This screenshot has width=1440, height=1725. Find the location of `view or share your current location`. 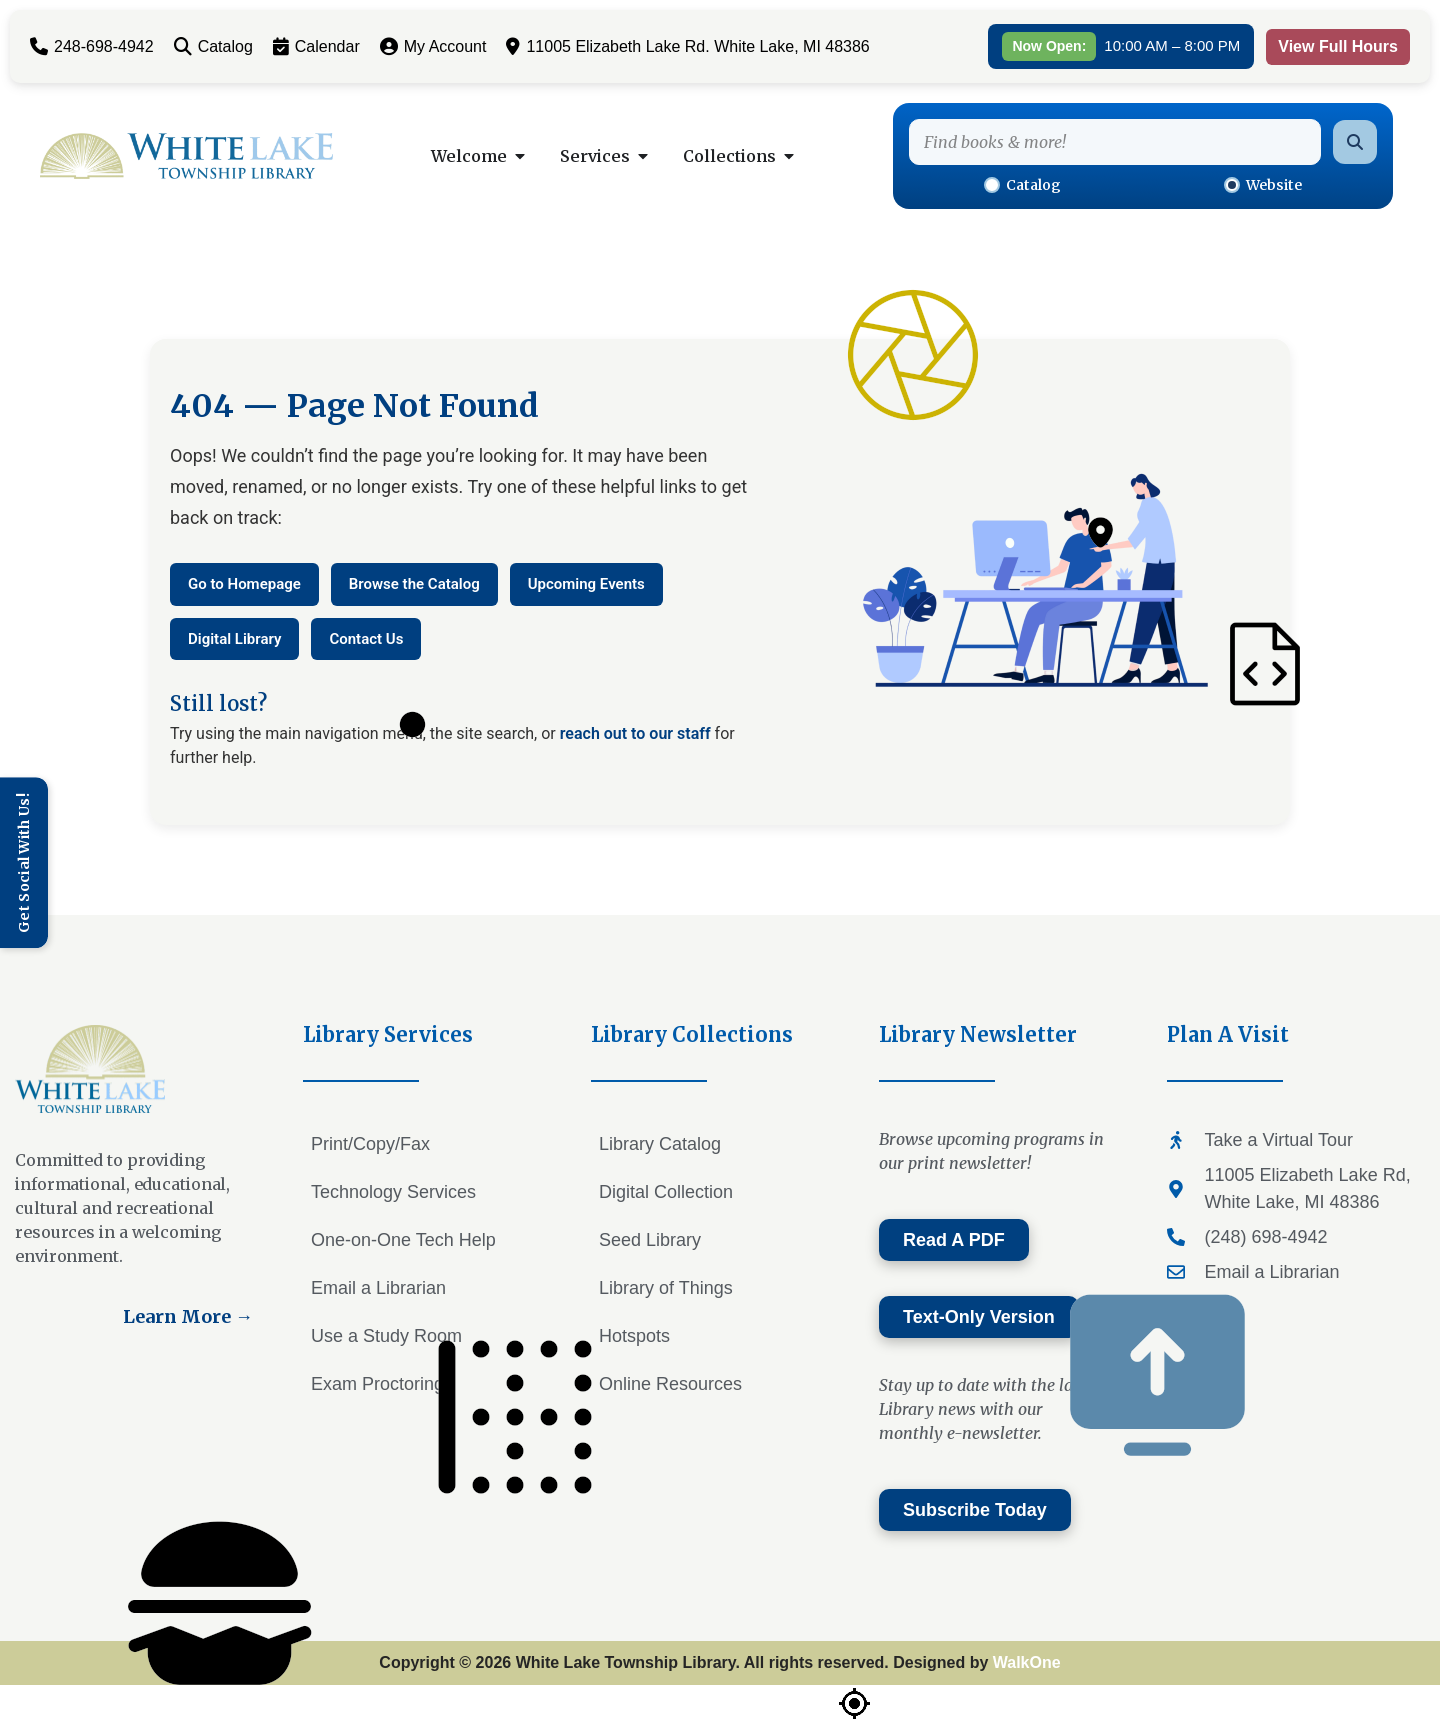

view or share your current location is located at coordinates (1100, 532).